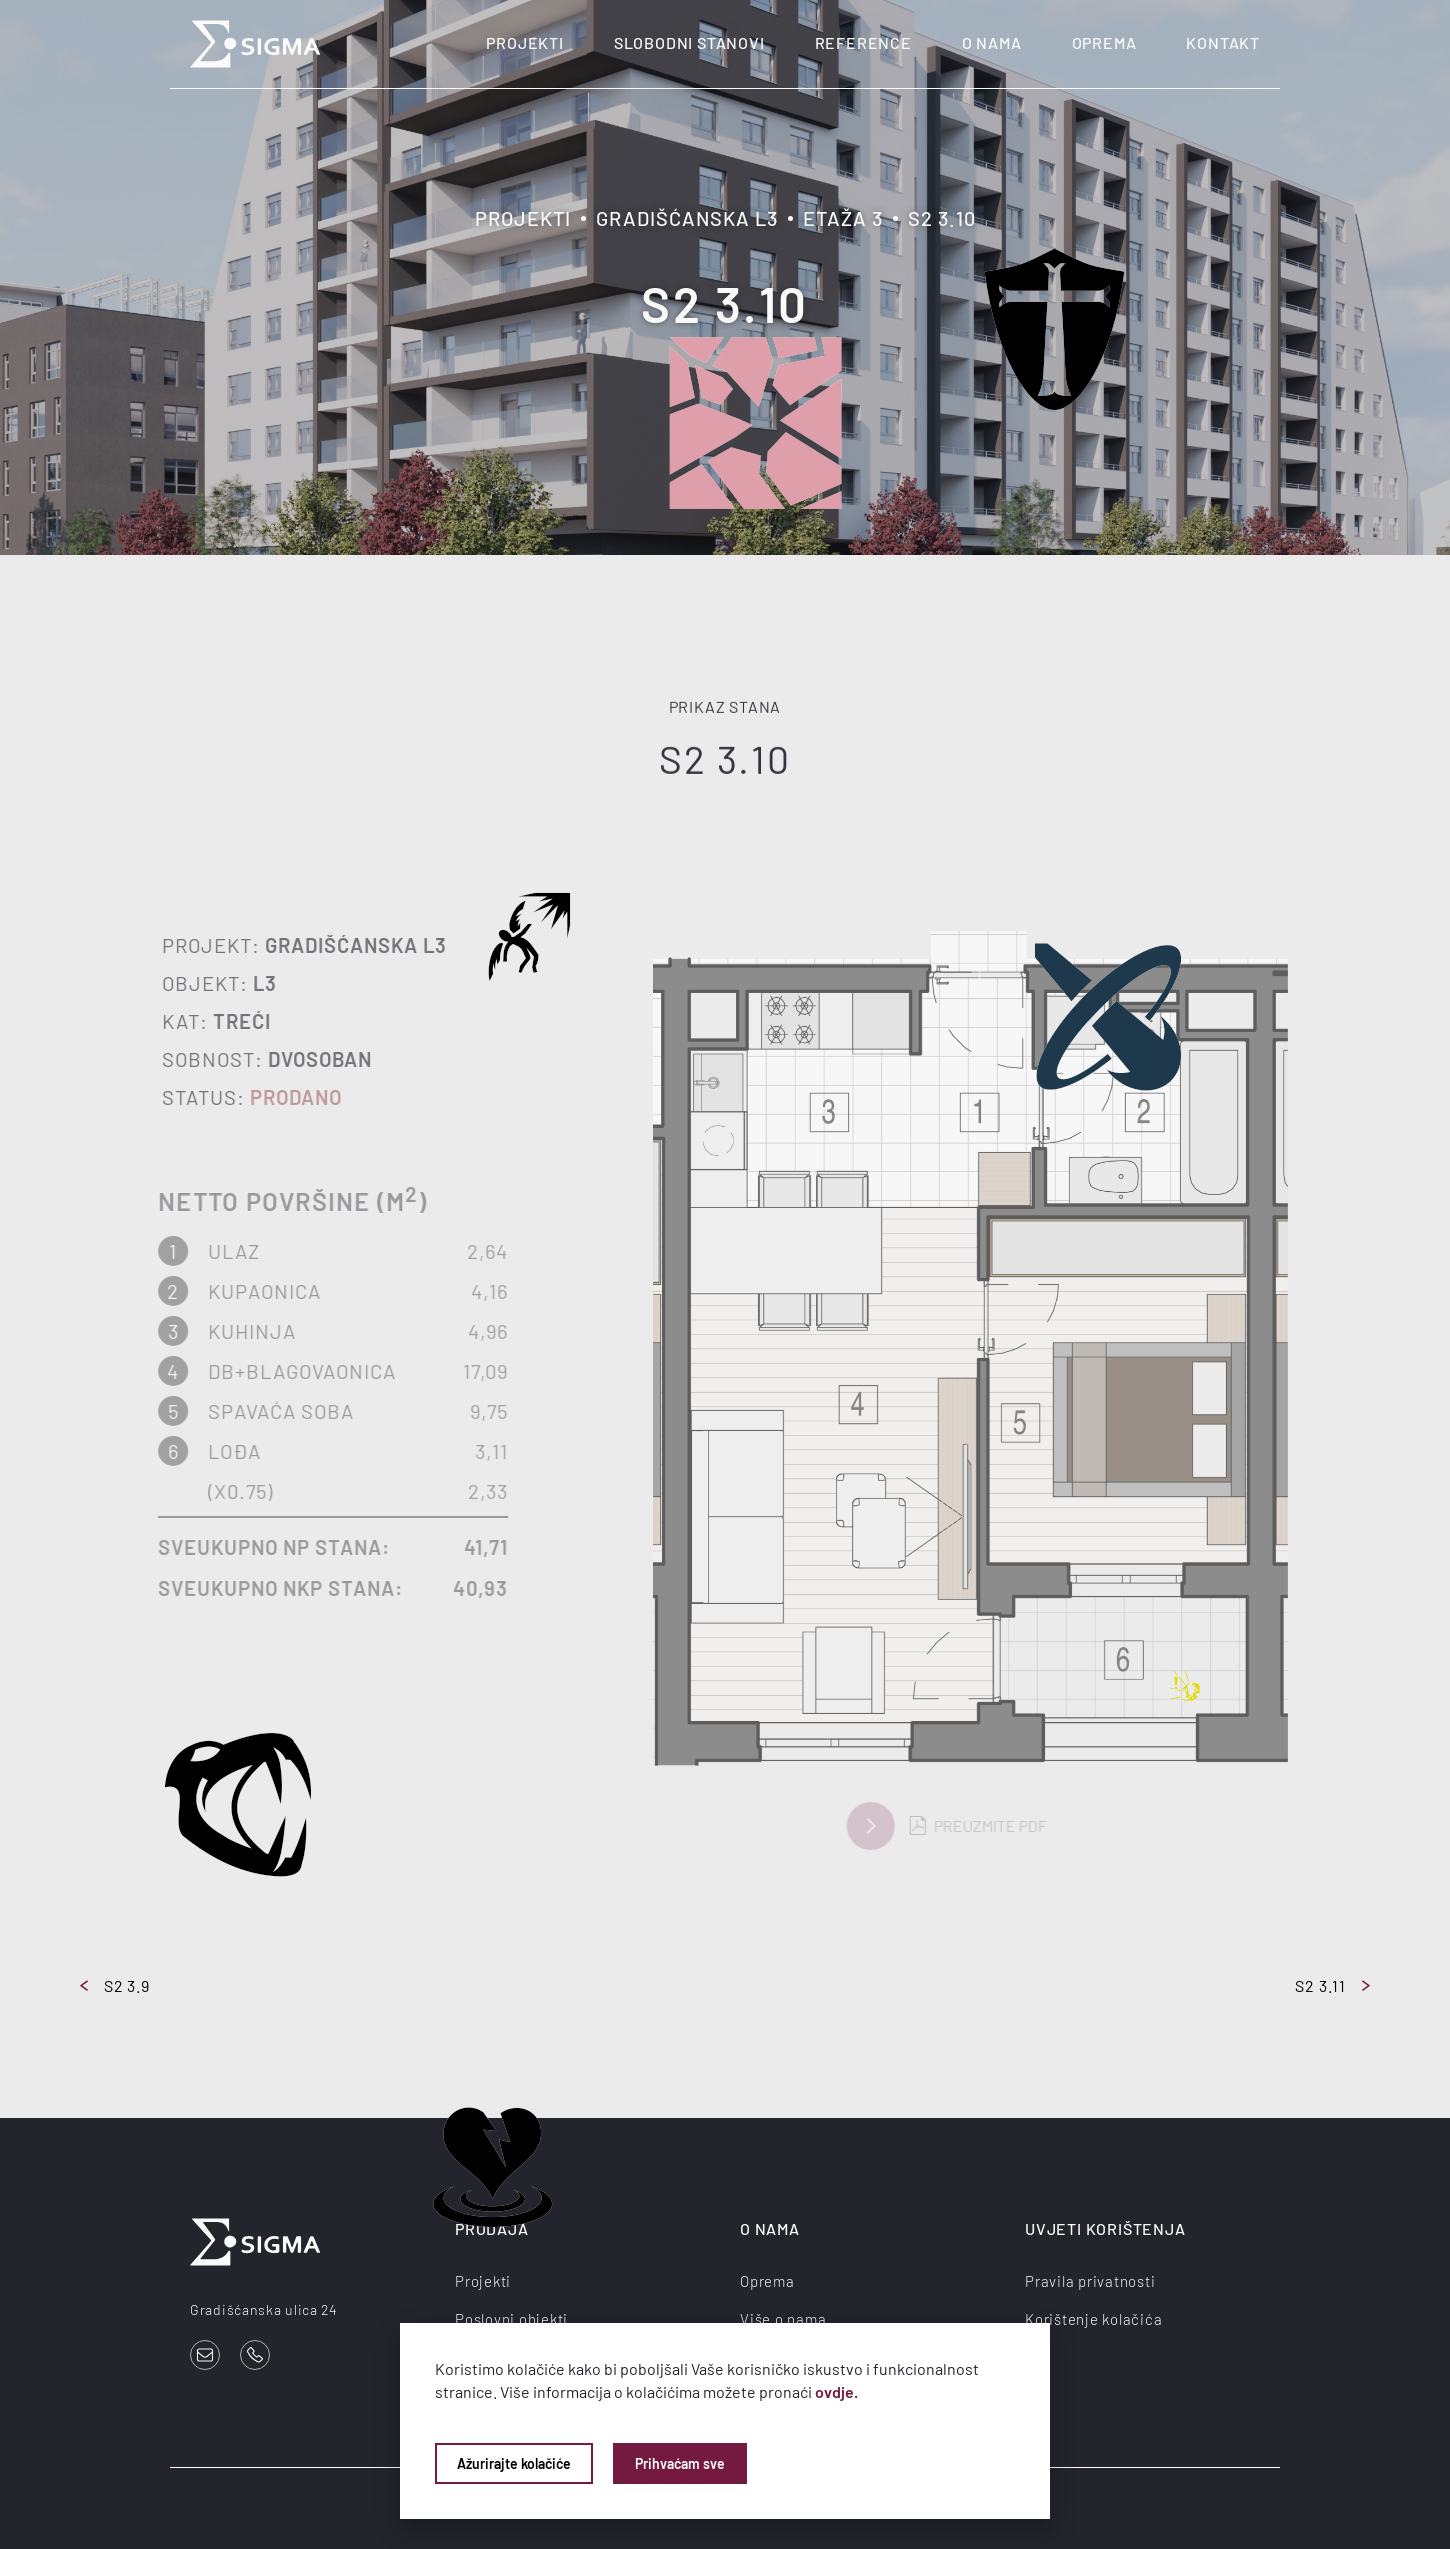 This screenshot has height=2549, width=1450. What do you see at coordinates (238, 1804) in the screenshot?
I see `indicates a beast or creature type in a game interface` at bounding box center [238, 1804].